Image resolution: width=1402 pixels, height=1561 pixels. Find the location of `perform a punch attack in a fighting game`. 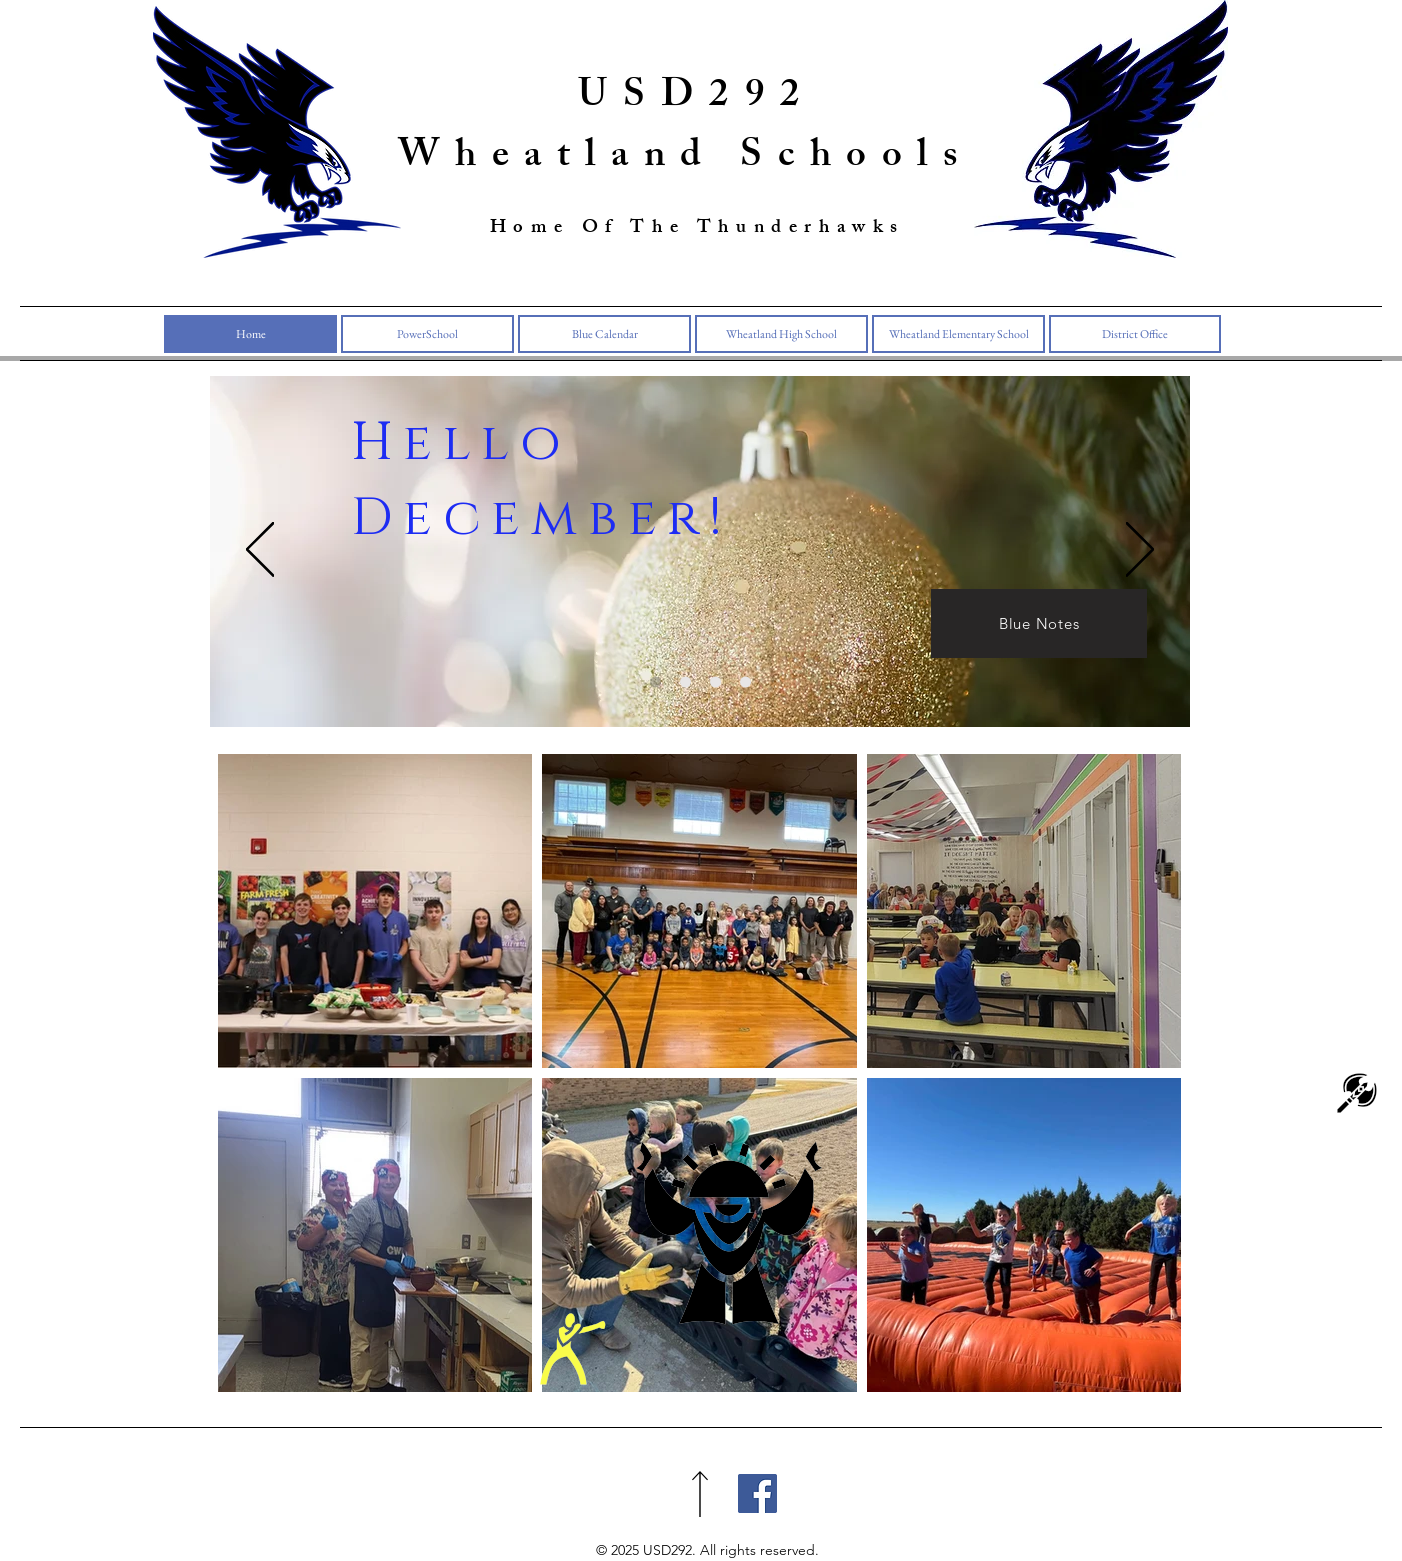

perform a punch attack in a fighting game is located at coordinates (576, 1348).